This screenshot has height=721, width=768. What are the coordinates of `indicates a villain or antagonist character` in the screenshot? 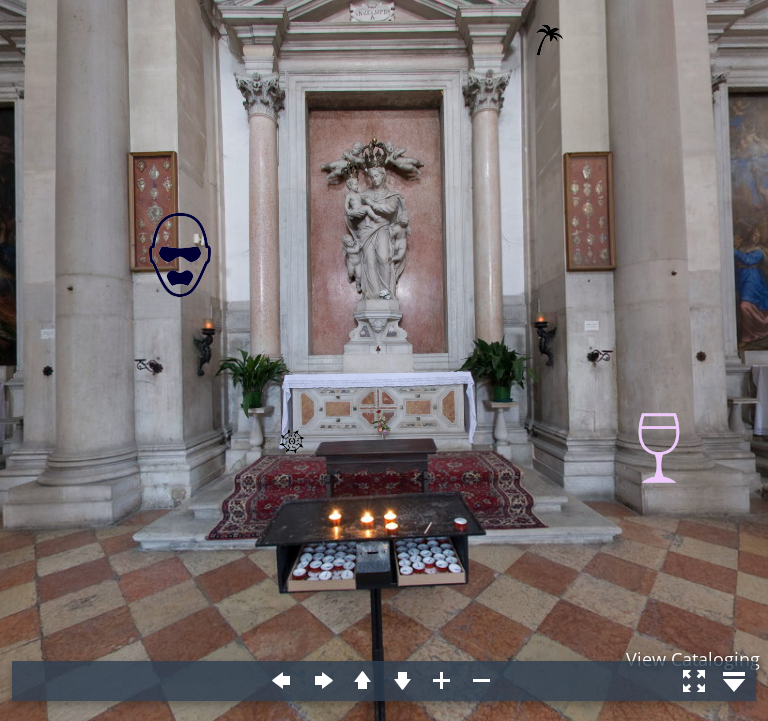 It's located at (180, 255).